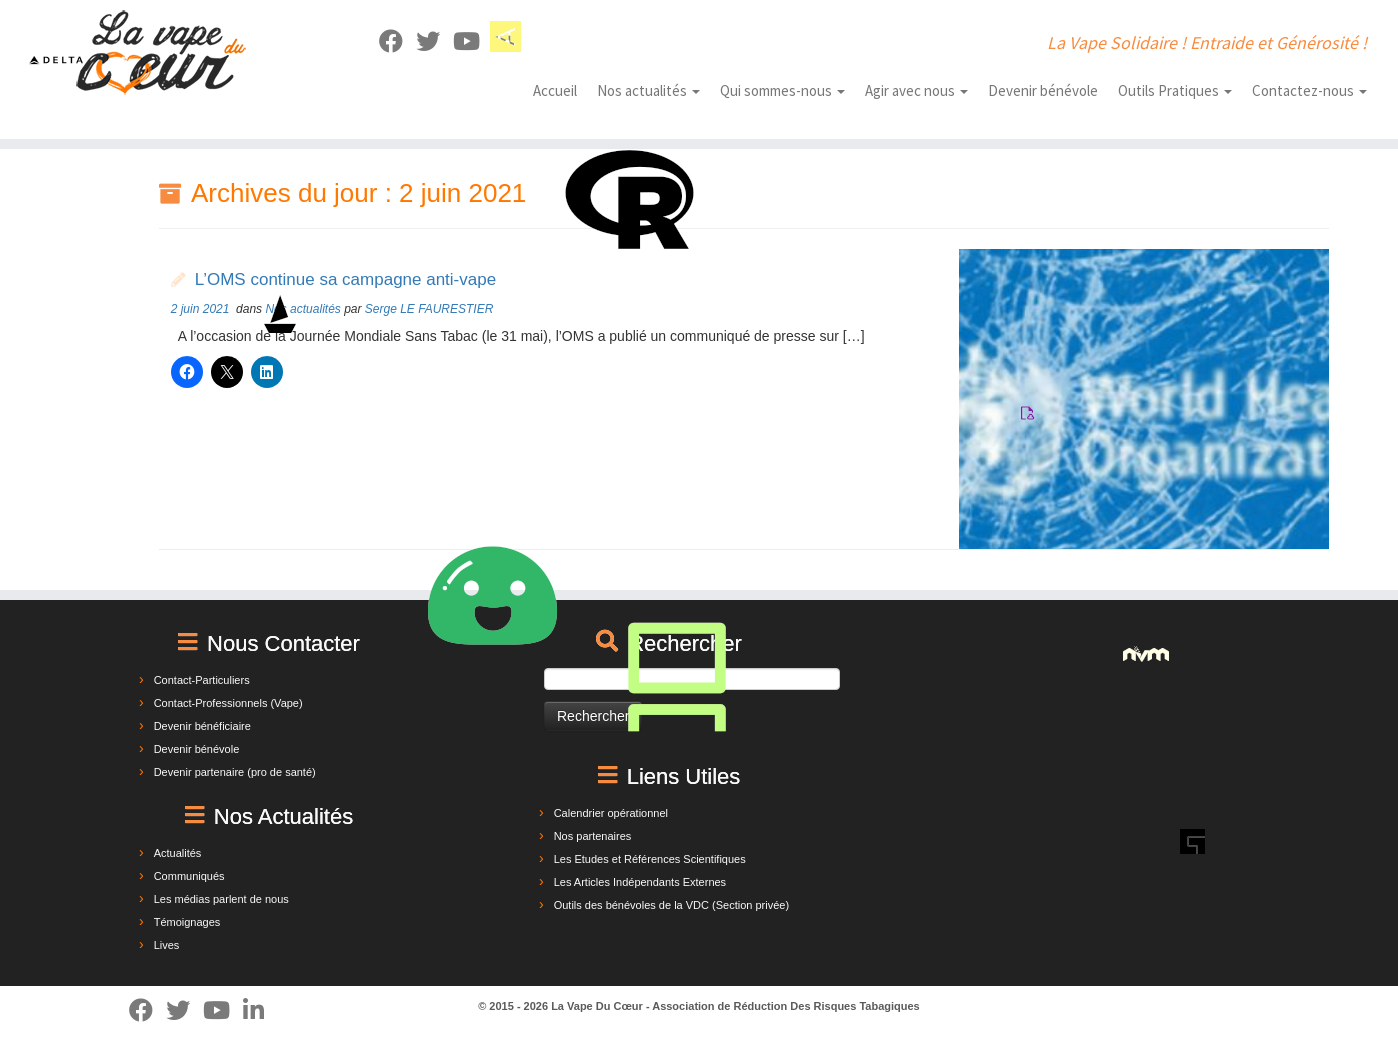 Image resolution: width=1398 pixels, height=1038 pixels. I want to click on upload file to cloud storage, so click(1027, 413).